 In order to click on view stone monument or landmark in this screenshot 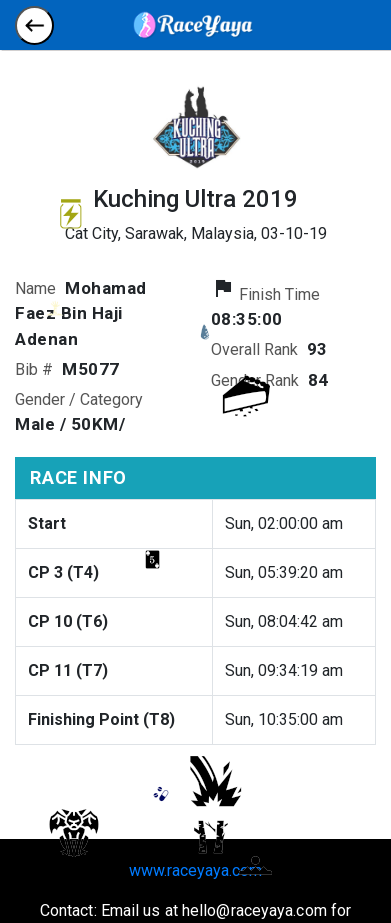, I will do `click(205, 332)`.